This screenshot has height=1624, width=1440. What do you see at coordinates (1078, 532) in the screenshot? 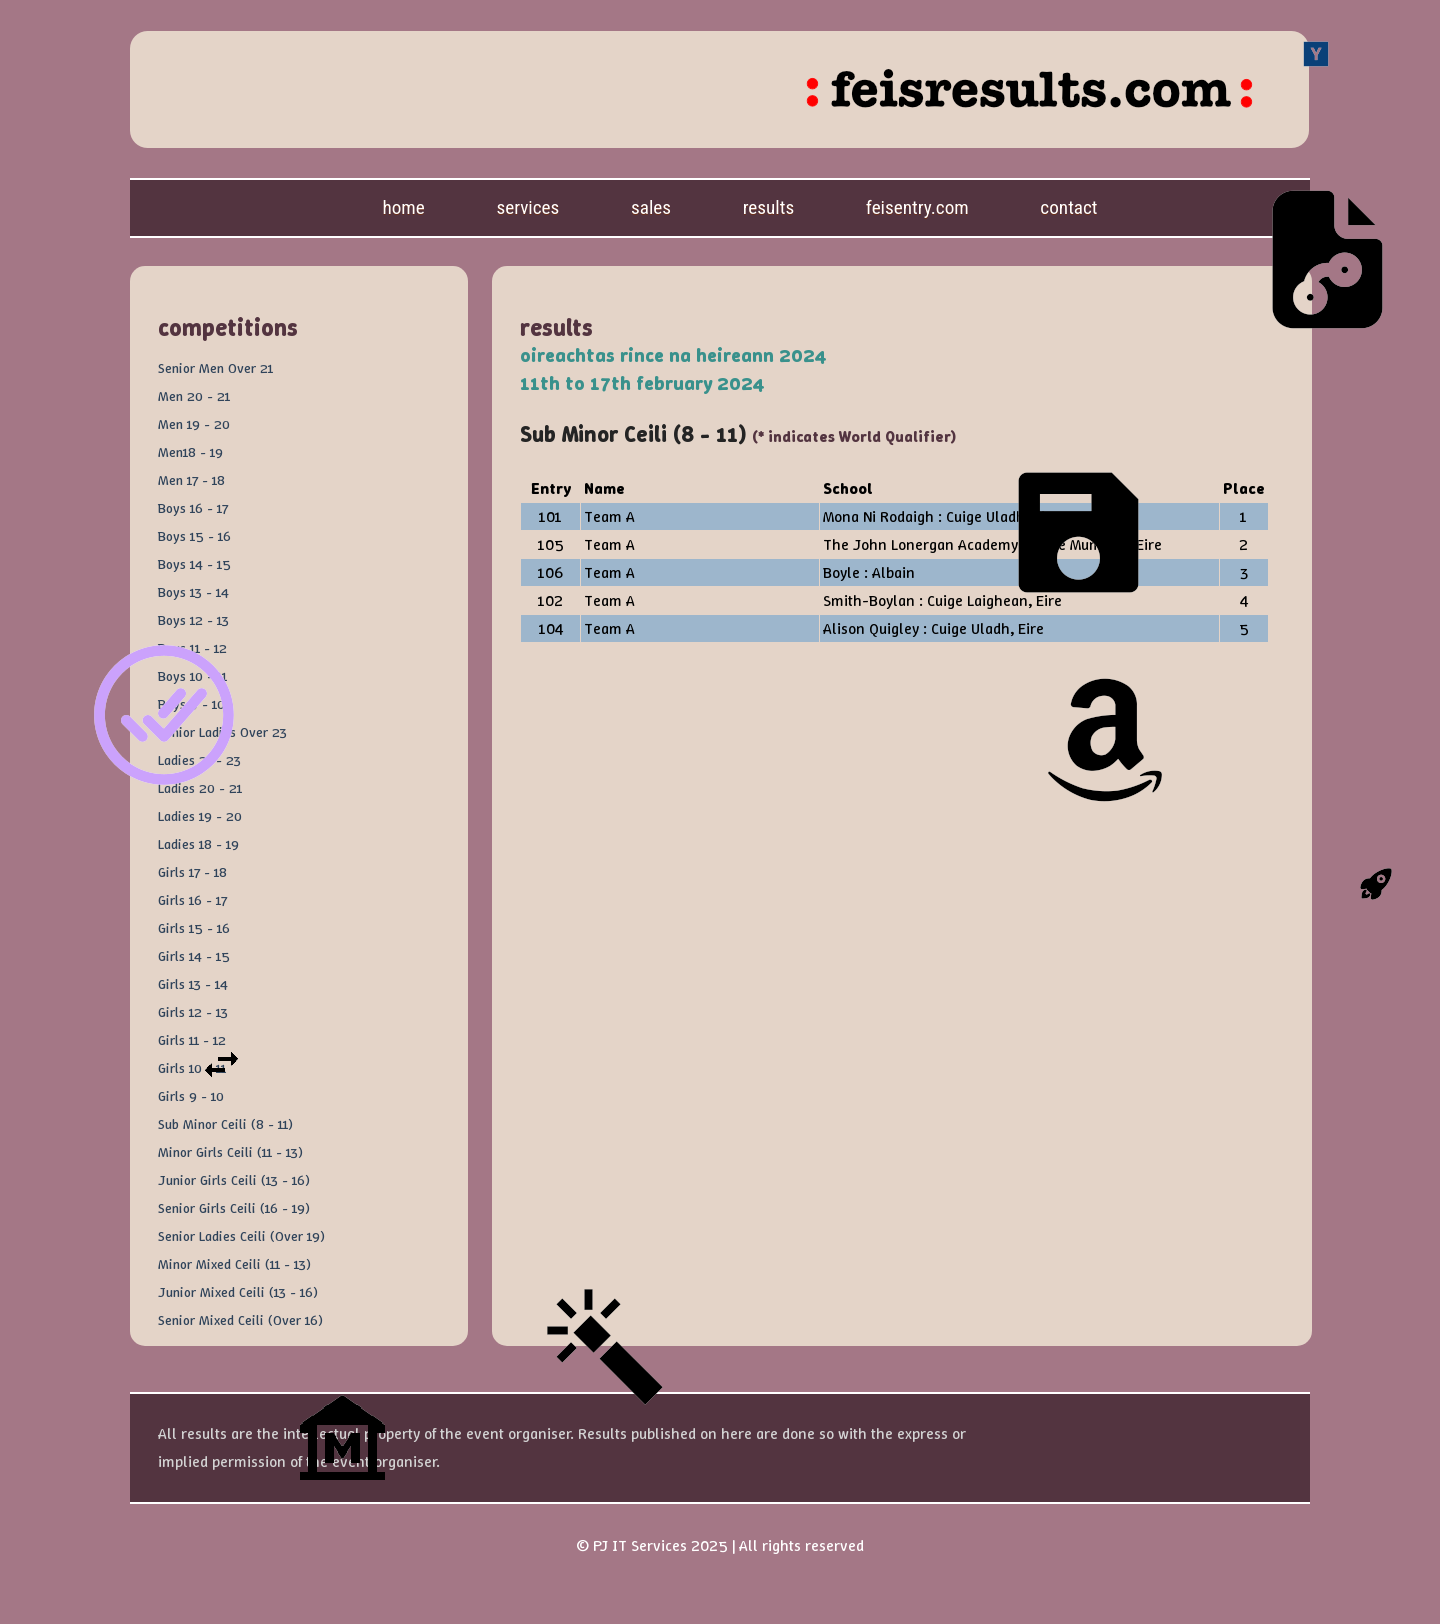
I see `save current file or document` at bounding box center [1078, 532].